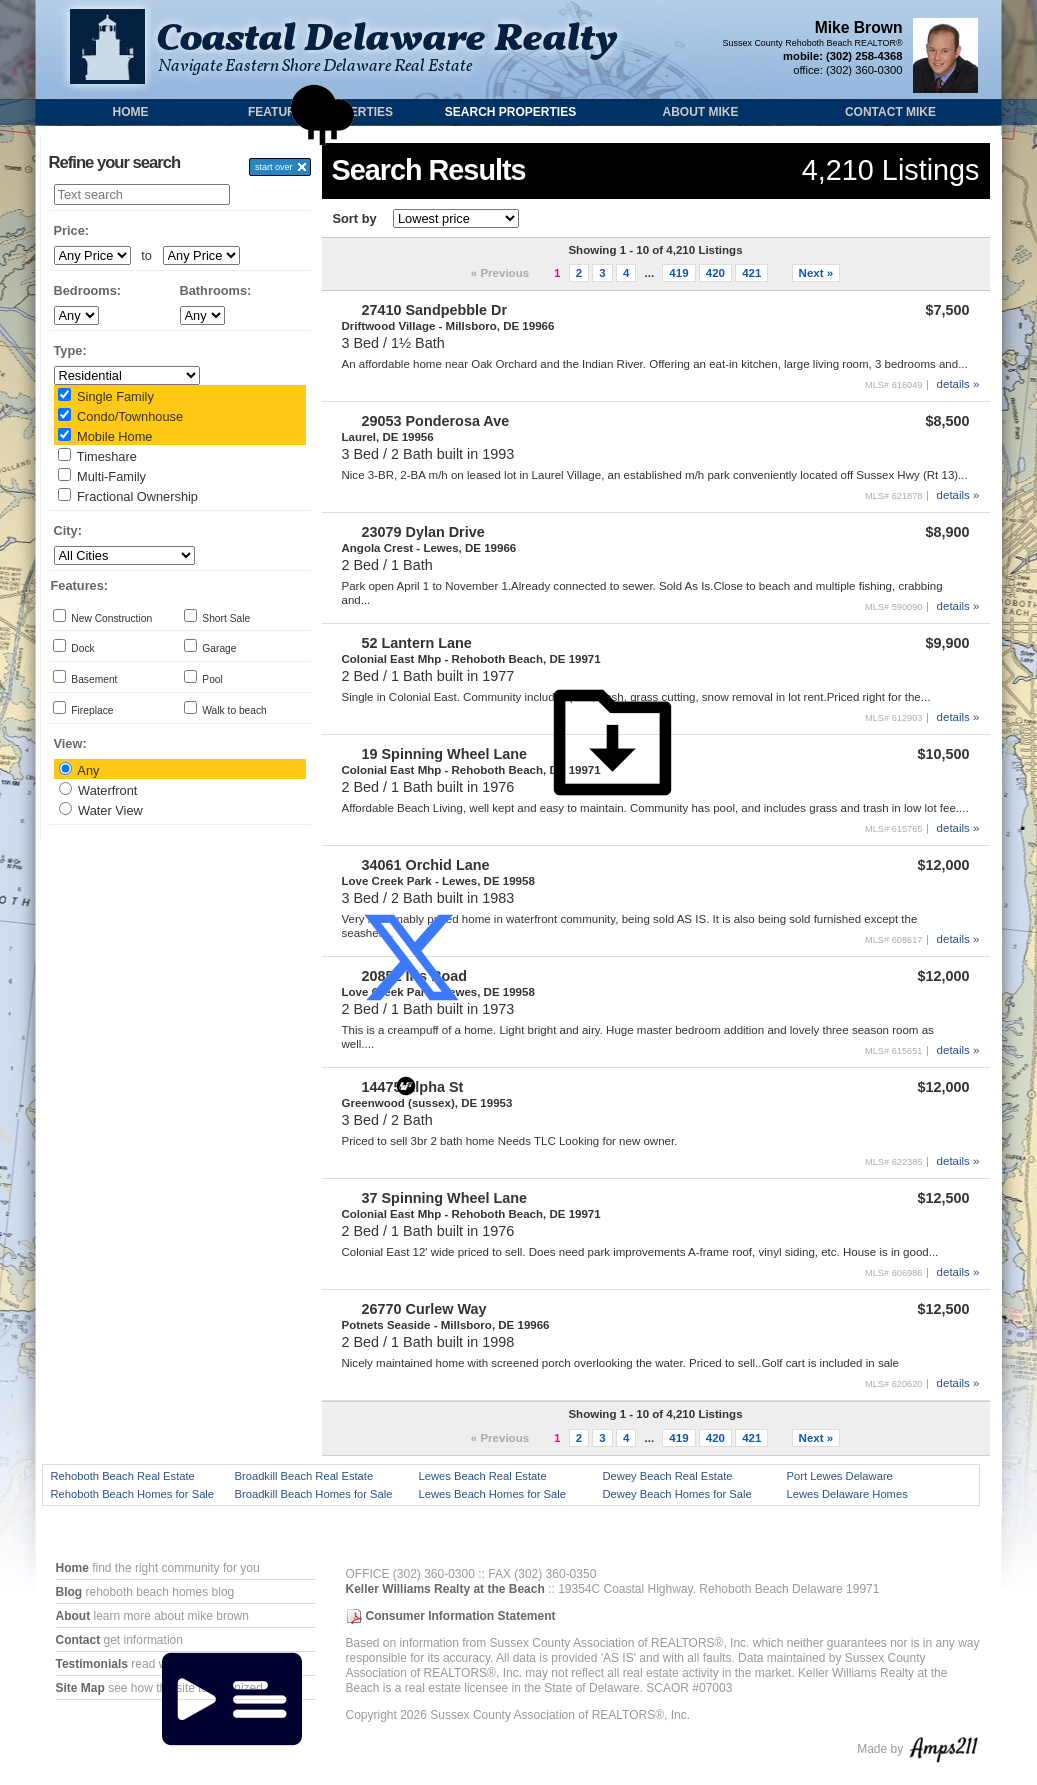  Describe the element at coordinates (322, 113) in the screenshot. I see `indicates heavy rain or showers in weather forecast` at that location.